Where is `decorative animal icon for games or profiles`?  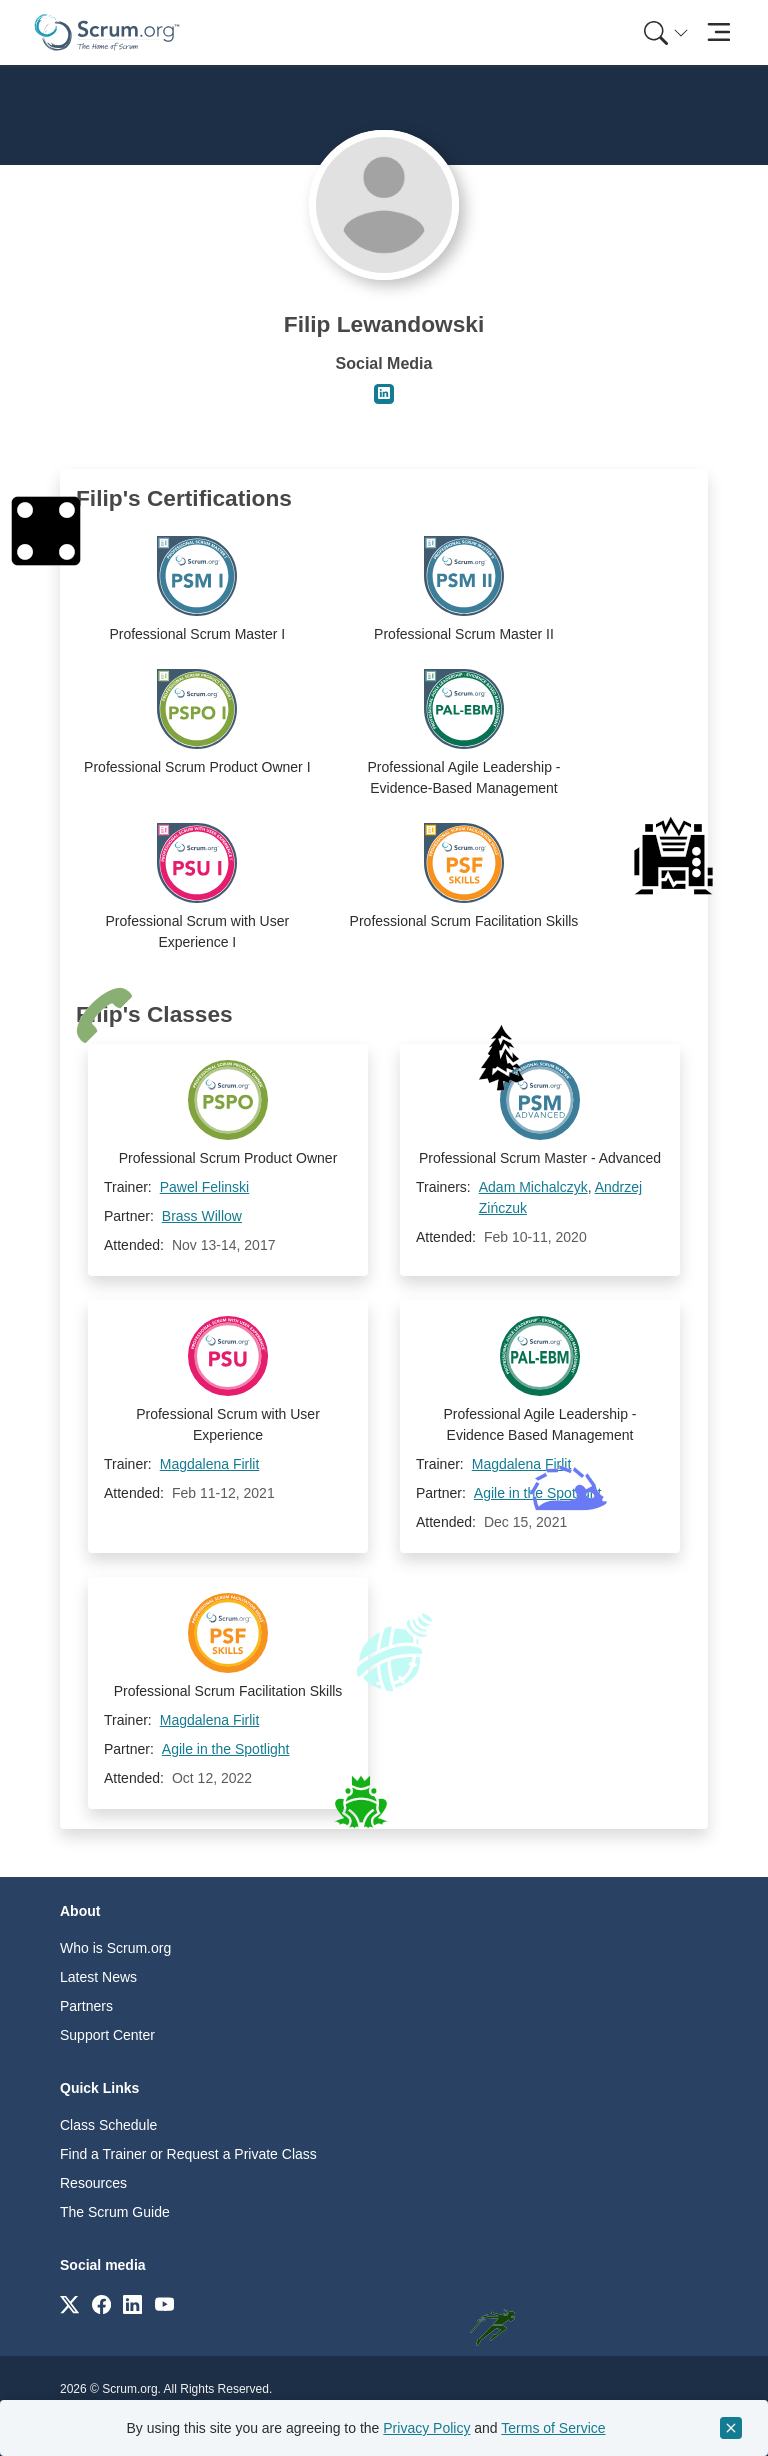 decorative animal icon for games or profiles is located at coordinates (568, 1488).